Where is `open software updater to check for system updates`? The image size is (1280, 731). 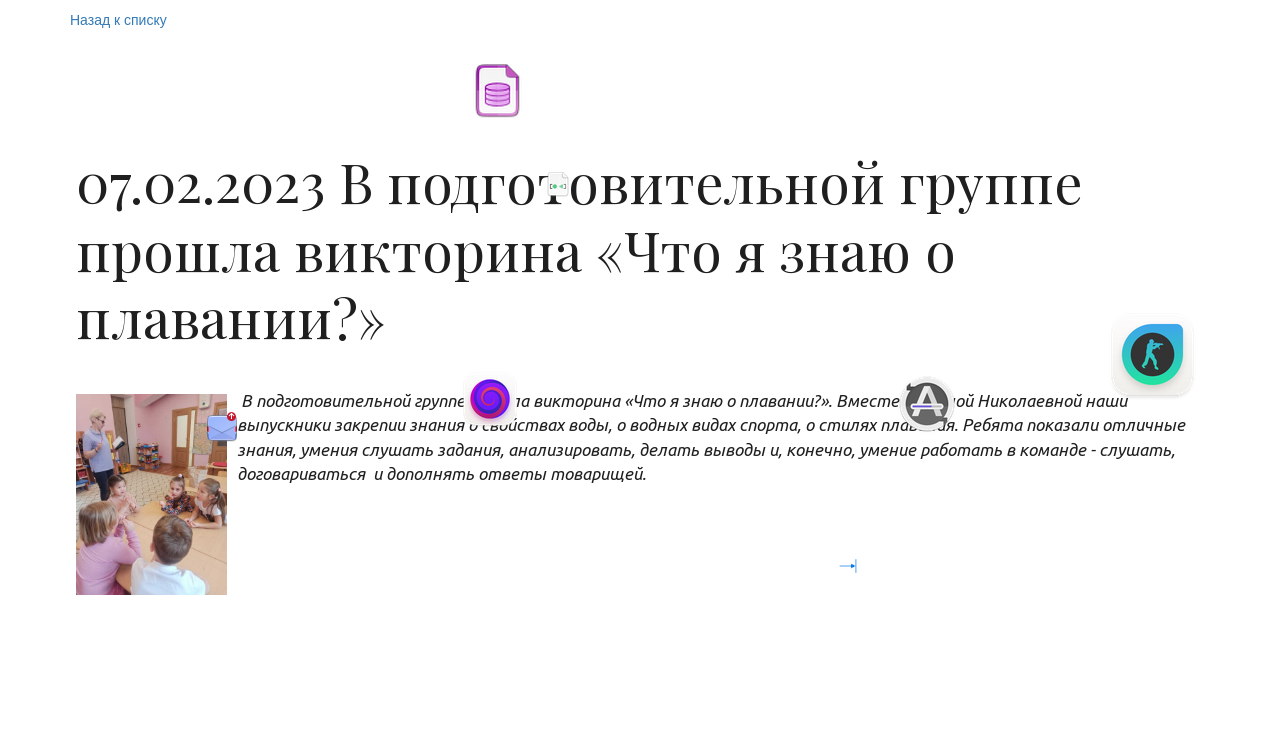
open software updater to check for system updates is located at coordinates (927, 404).